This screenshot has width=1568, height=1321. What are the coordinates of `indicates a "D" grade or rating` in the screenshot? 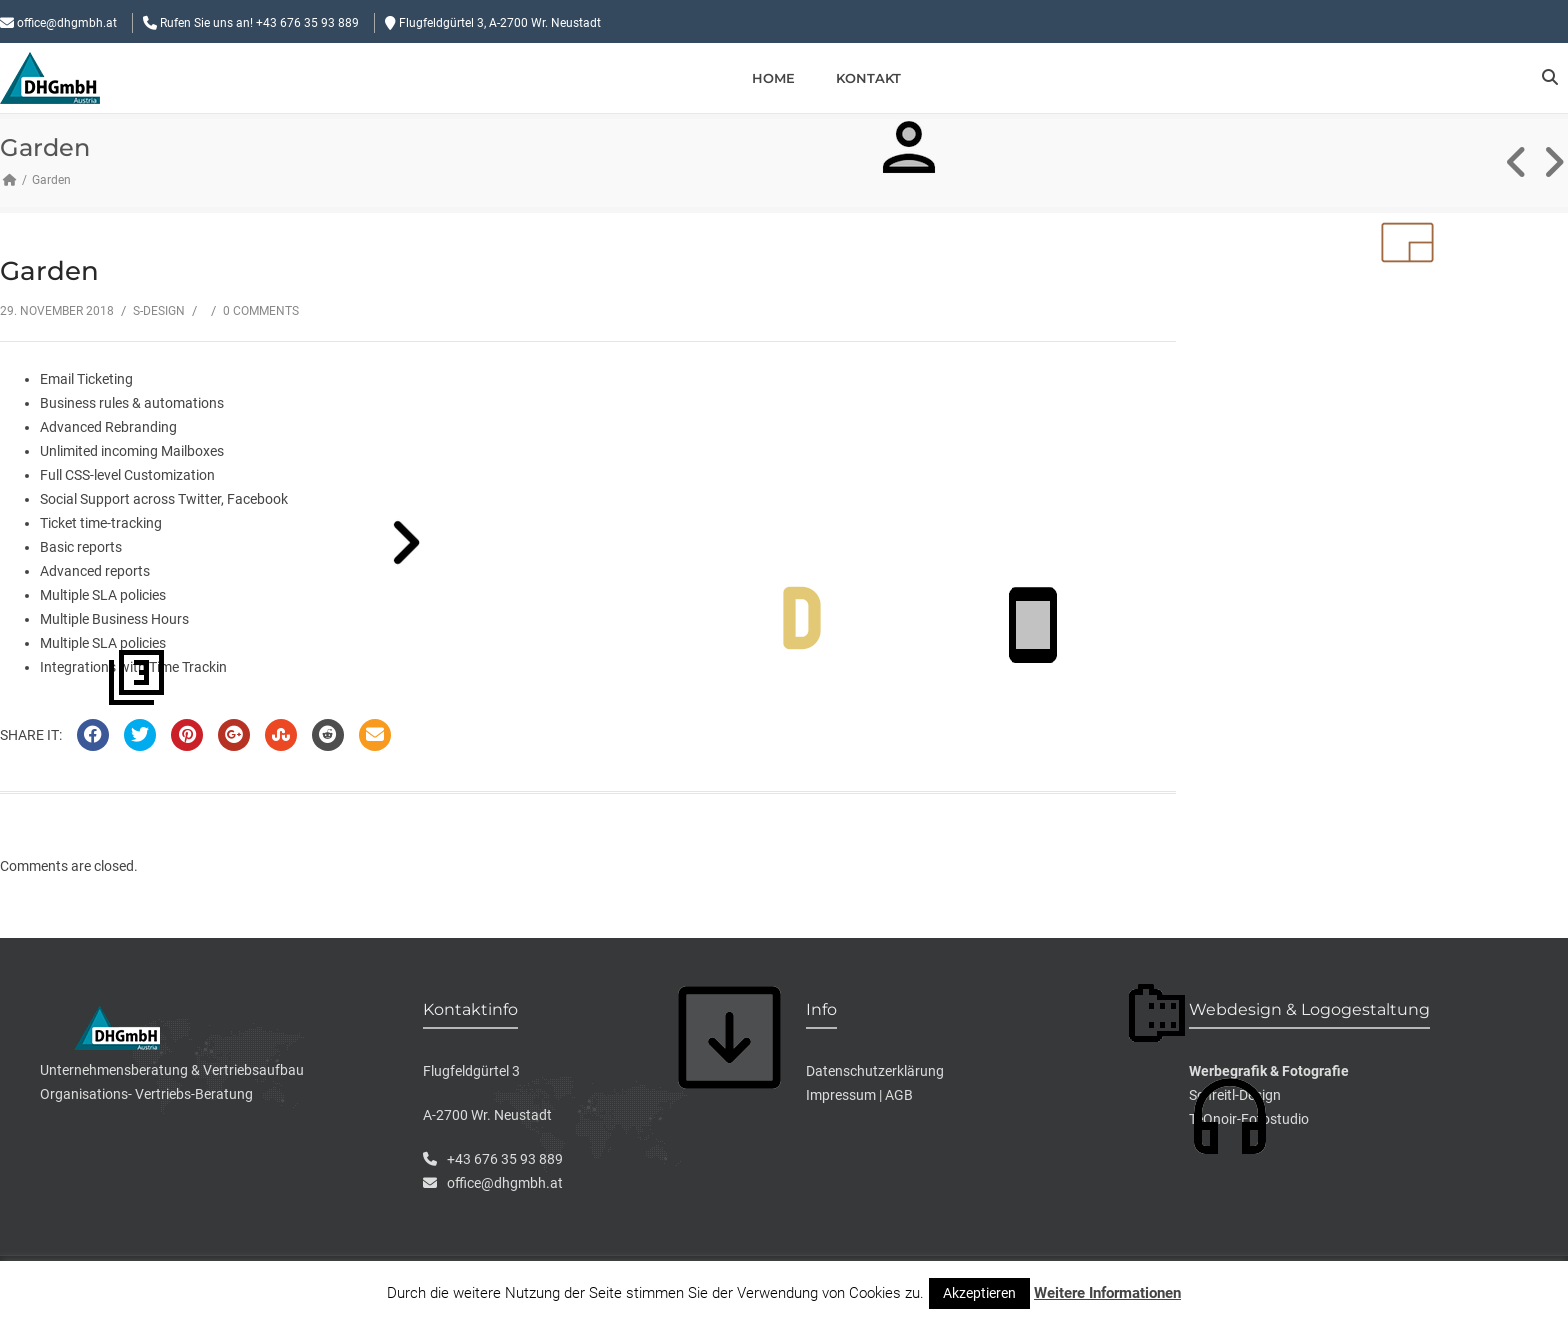 It's located at (802, 618).